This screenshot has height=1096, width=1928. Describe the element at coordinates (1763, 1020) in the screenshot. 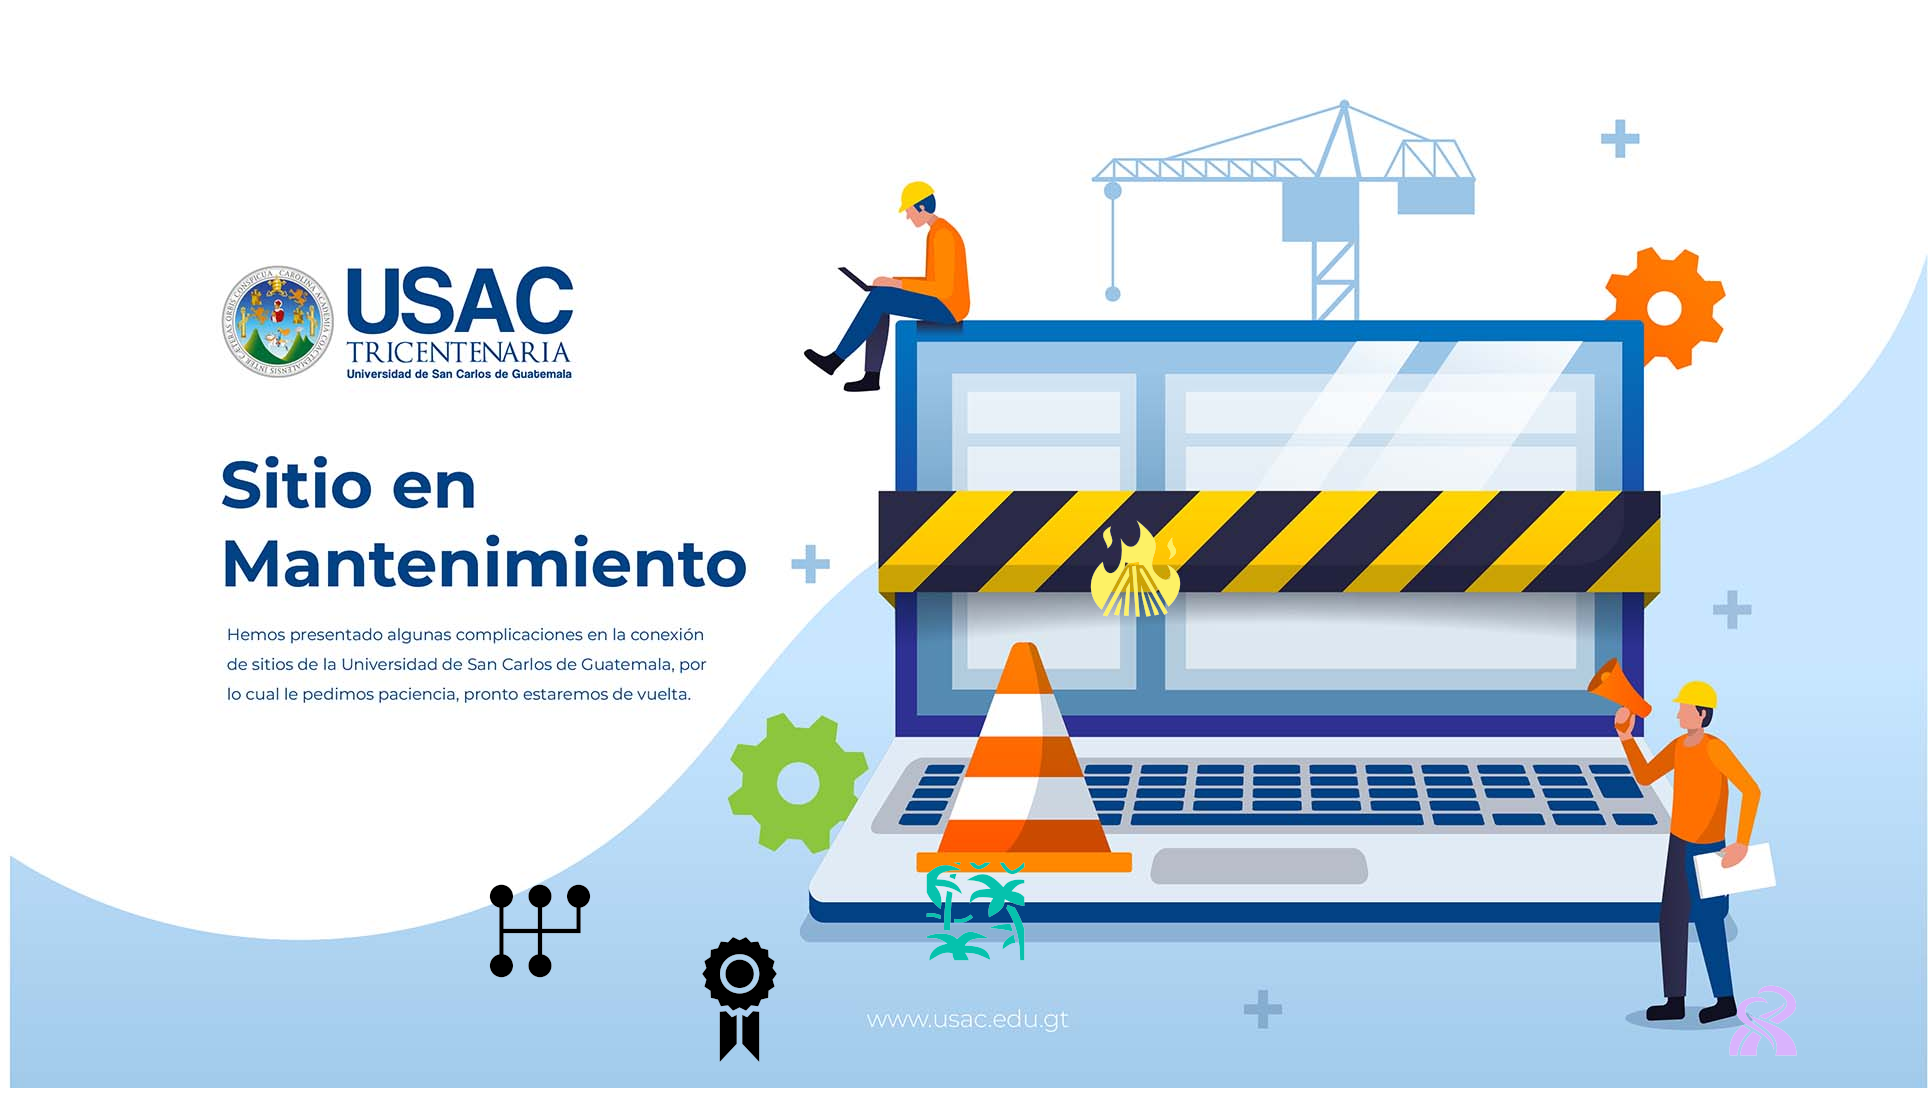

I see `indicates a monster or creature encounter` at that location.